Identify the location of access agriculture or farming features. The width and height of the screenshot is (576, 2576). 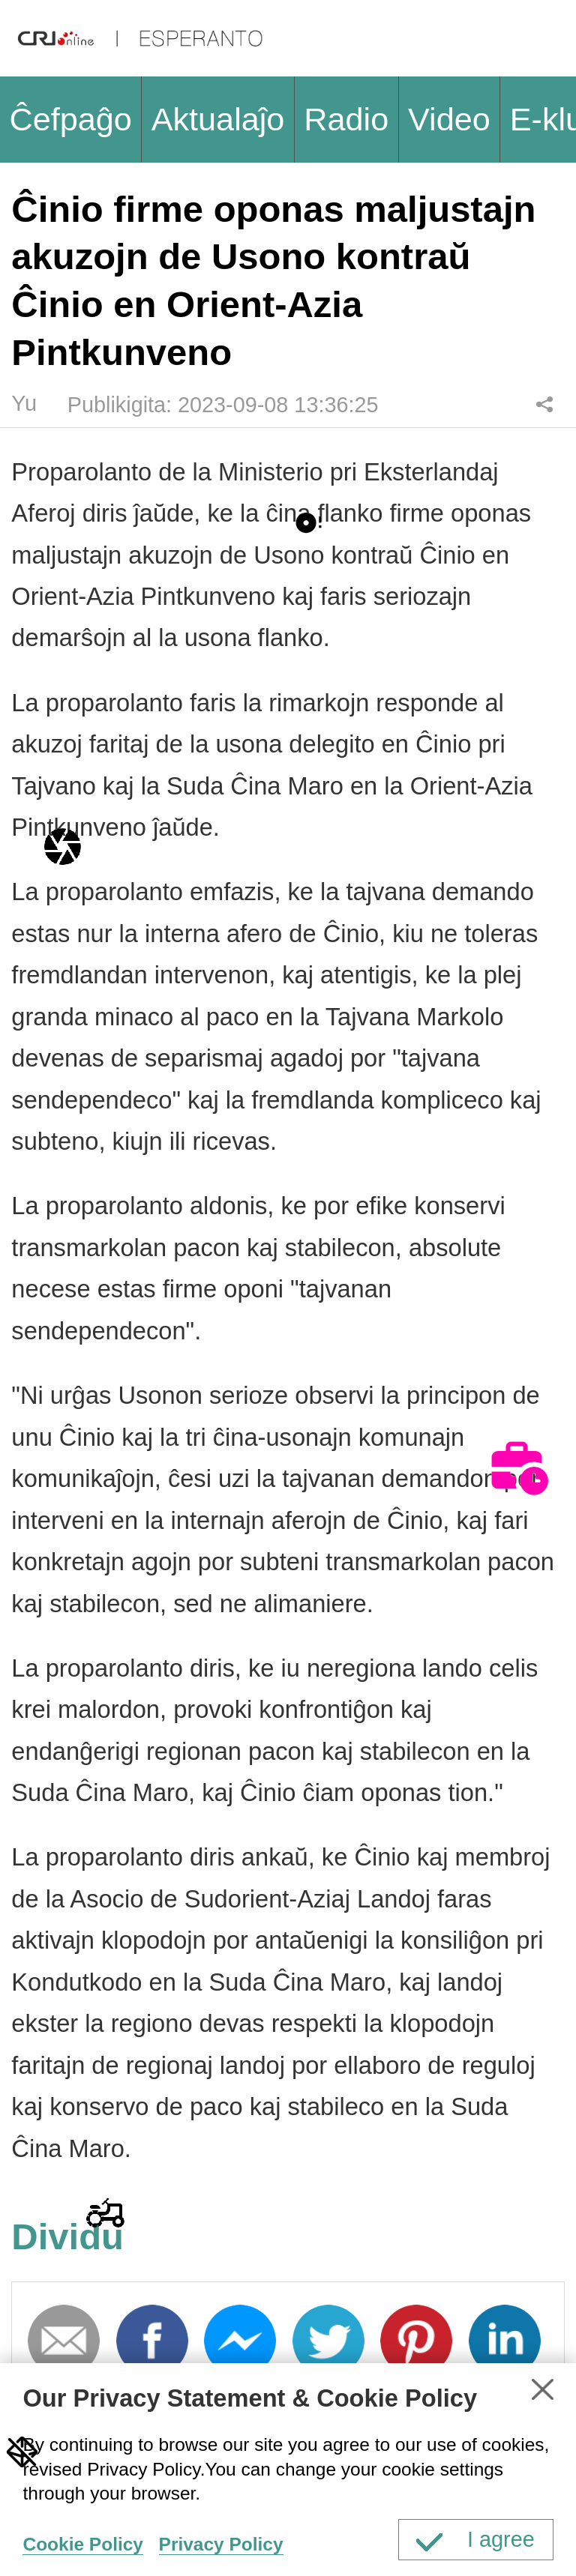
(105, 2213).